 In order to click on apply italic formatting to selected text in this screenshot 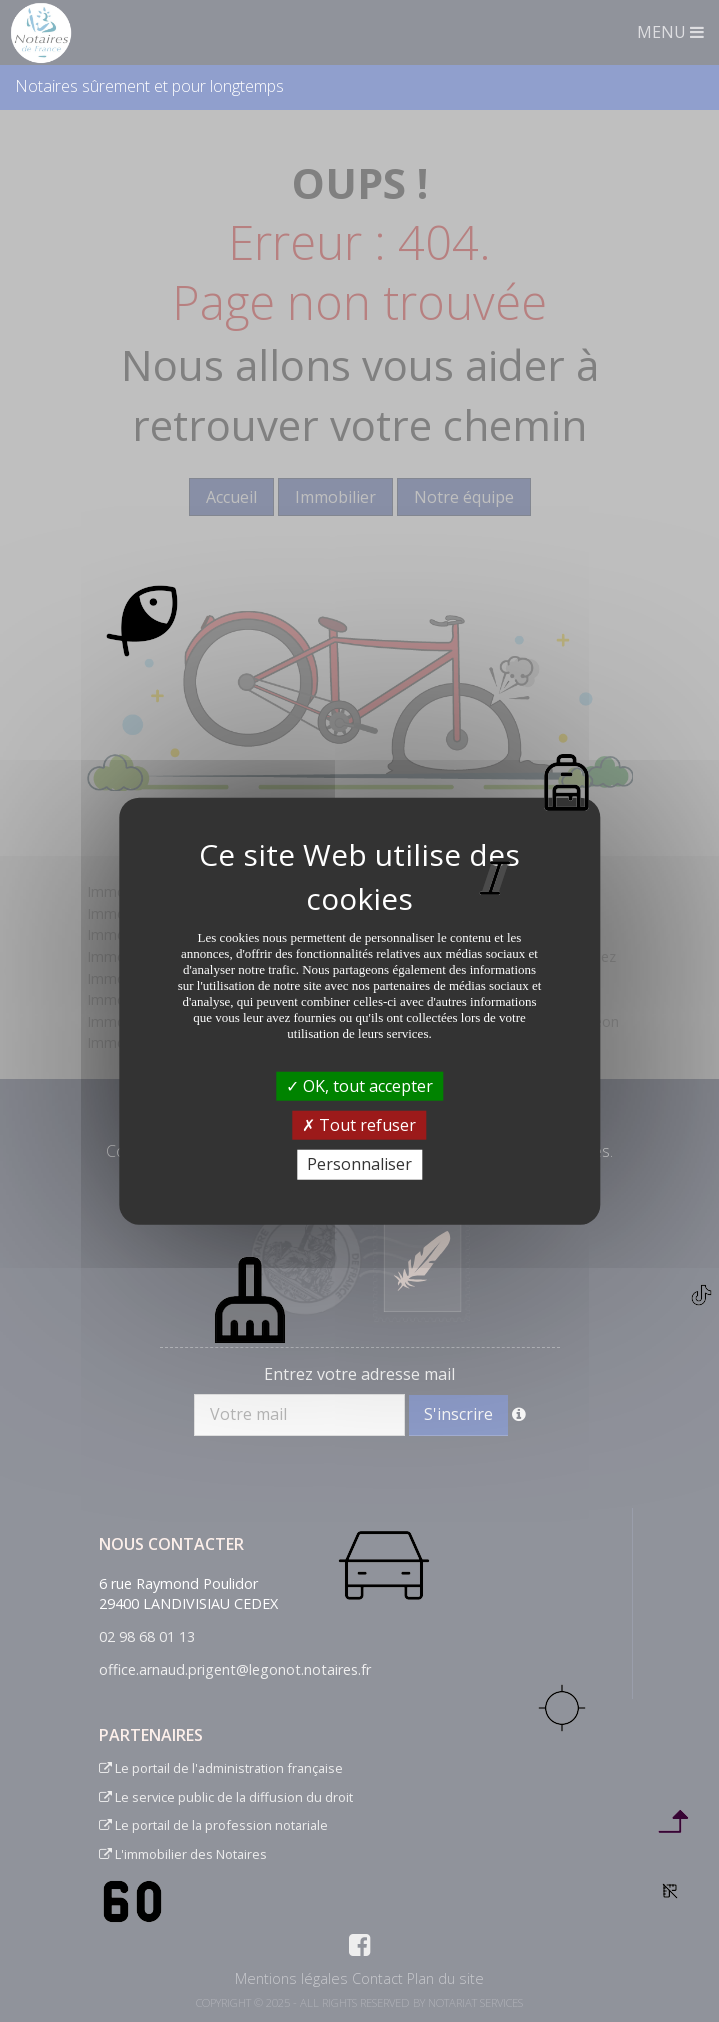, I will do `click(495, 878)`.